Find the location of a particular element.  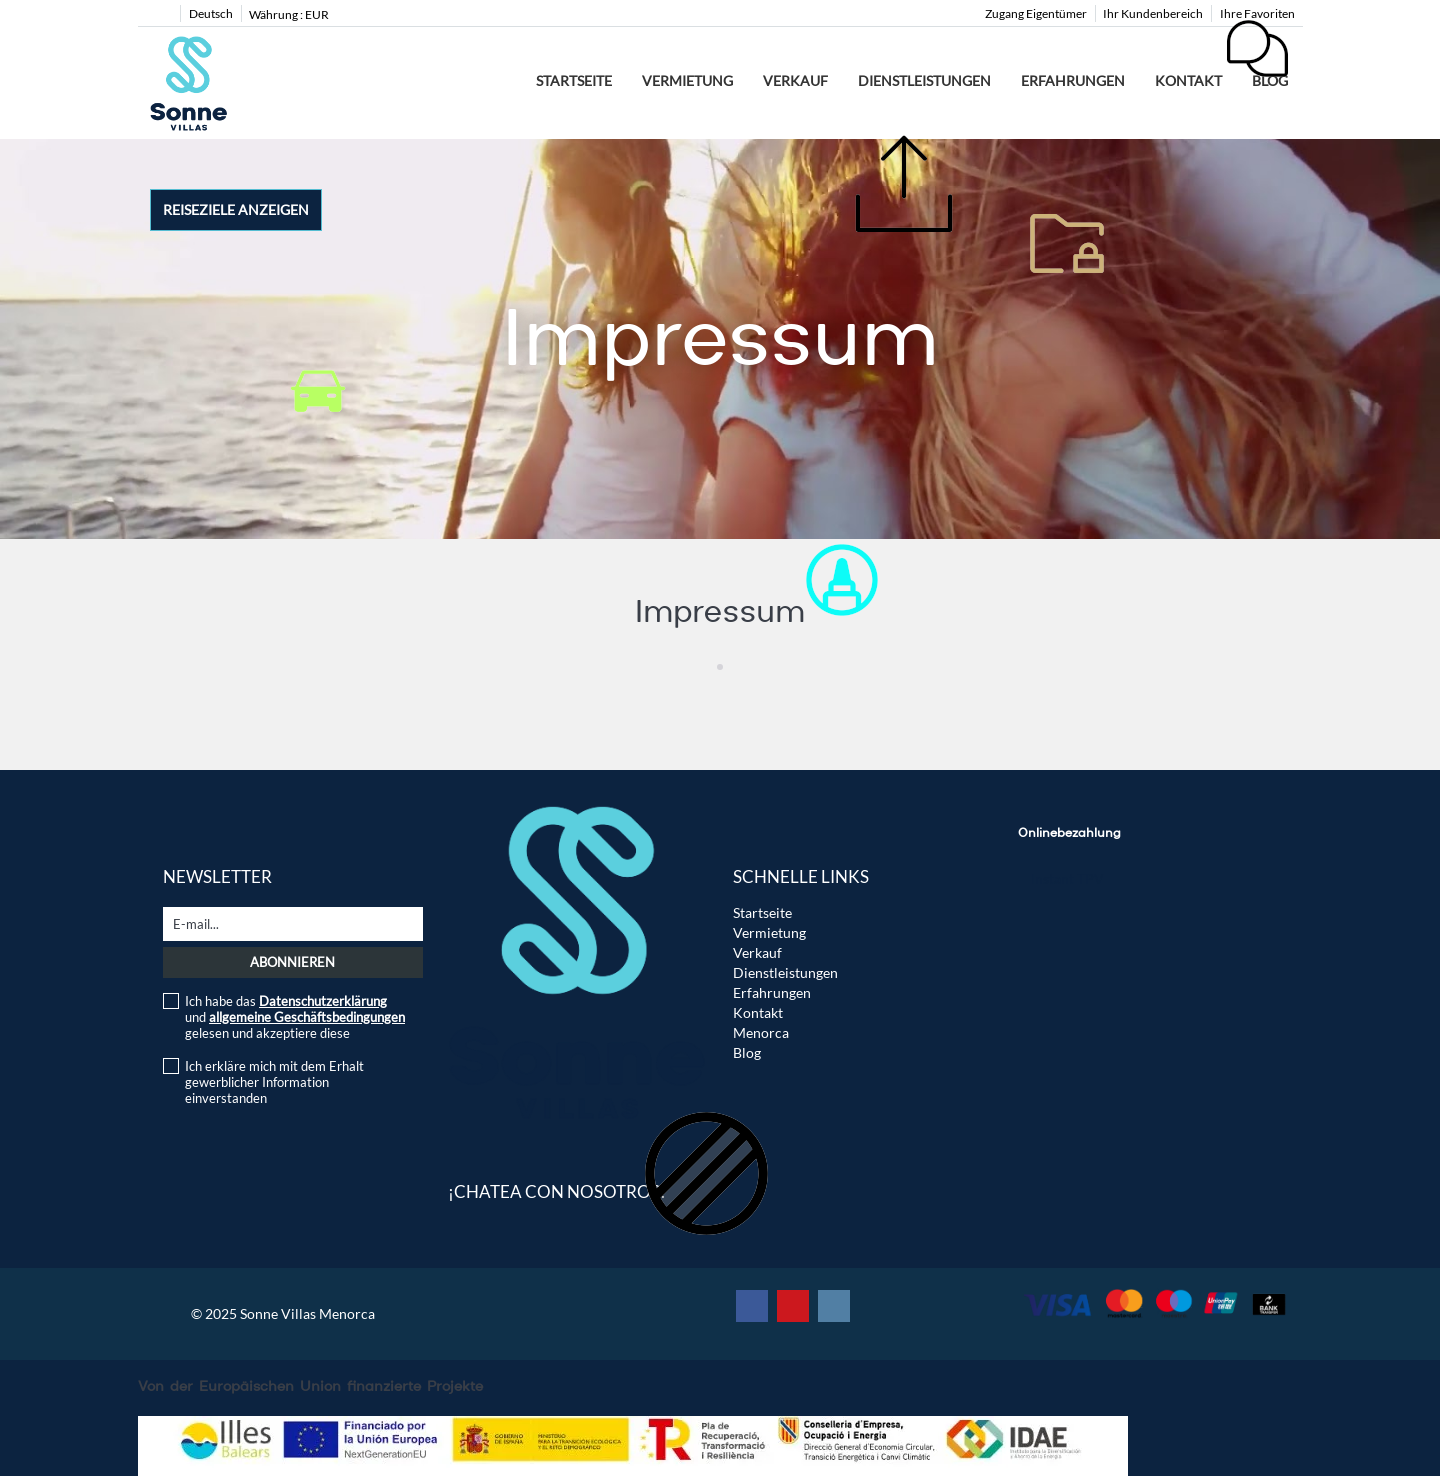

indicates a blocked or prohibited action is located at coordinates (706, 1173).